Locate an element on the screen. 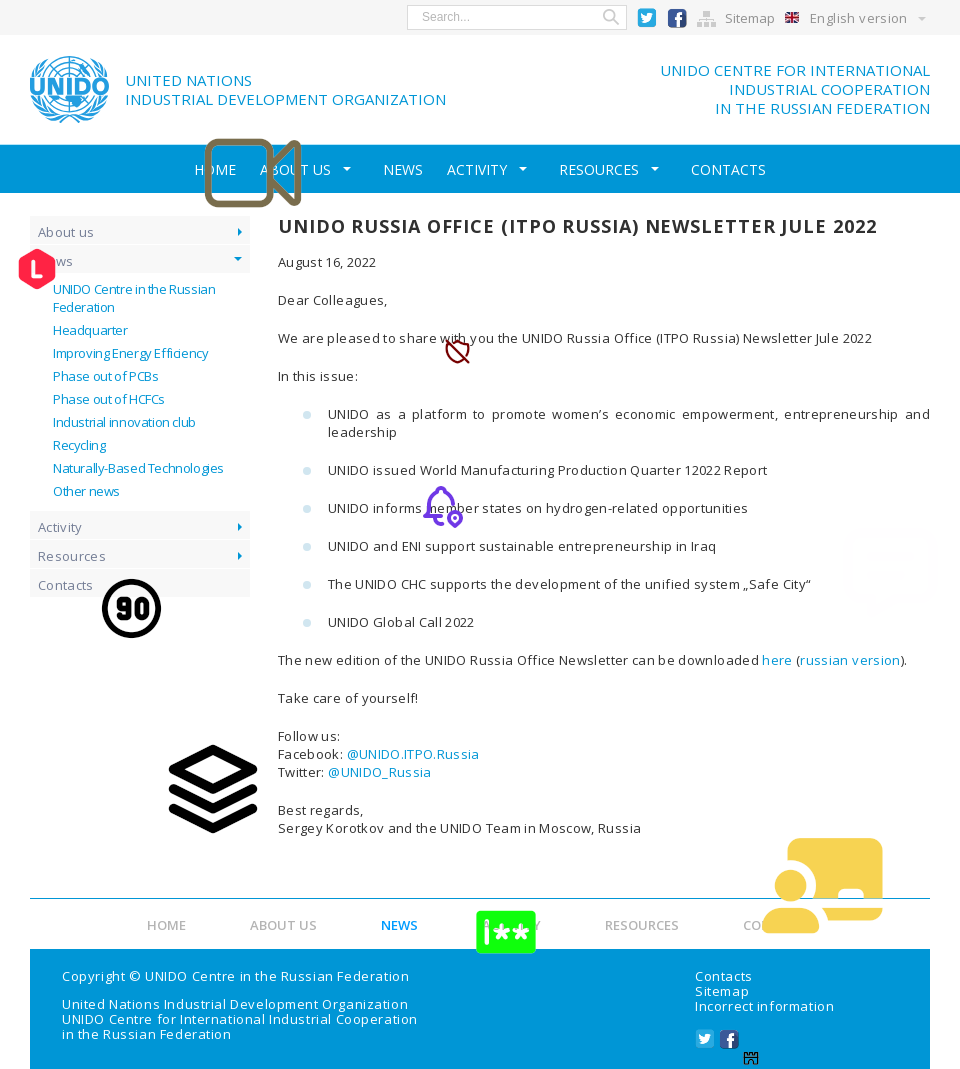  pin a notification to keep it visible is located at coordinates (441, 506).